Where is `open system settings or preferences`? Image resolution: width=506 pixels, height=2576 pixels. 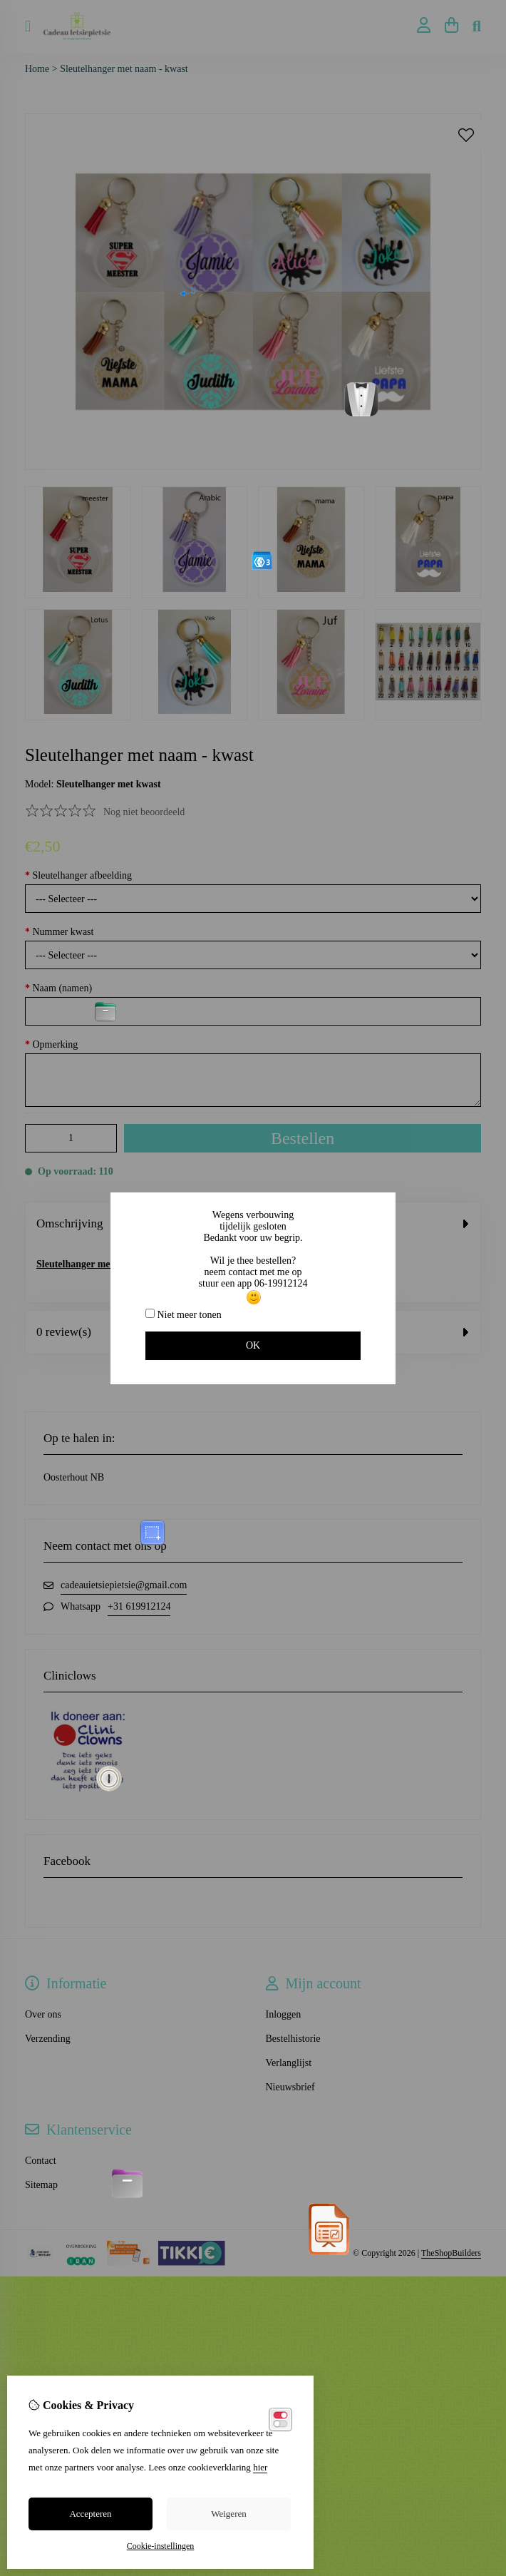 open system settings or preferences is located at coordinates (280, 2419).